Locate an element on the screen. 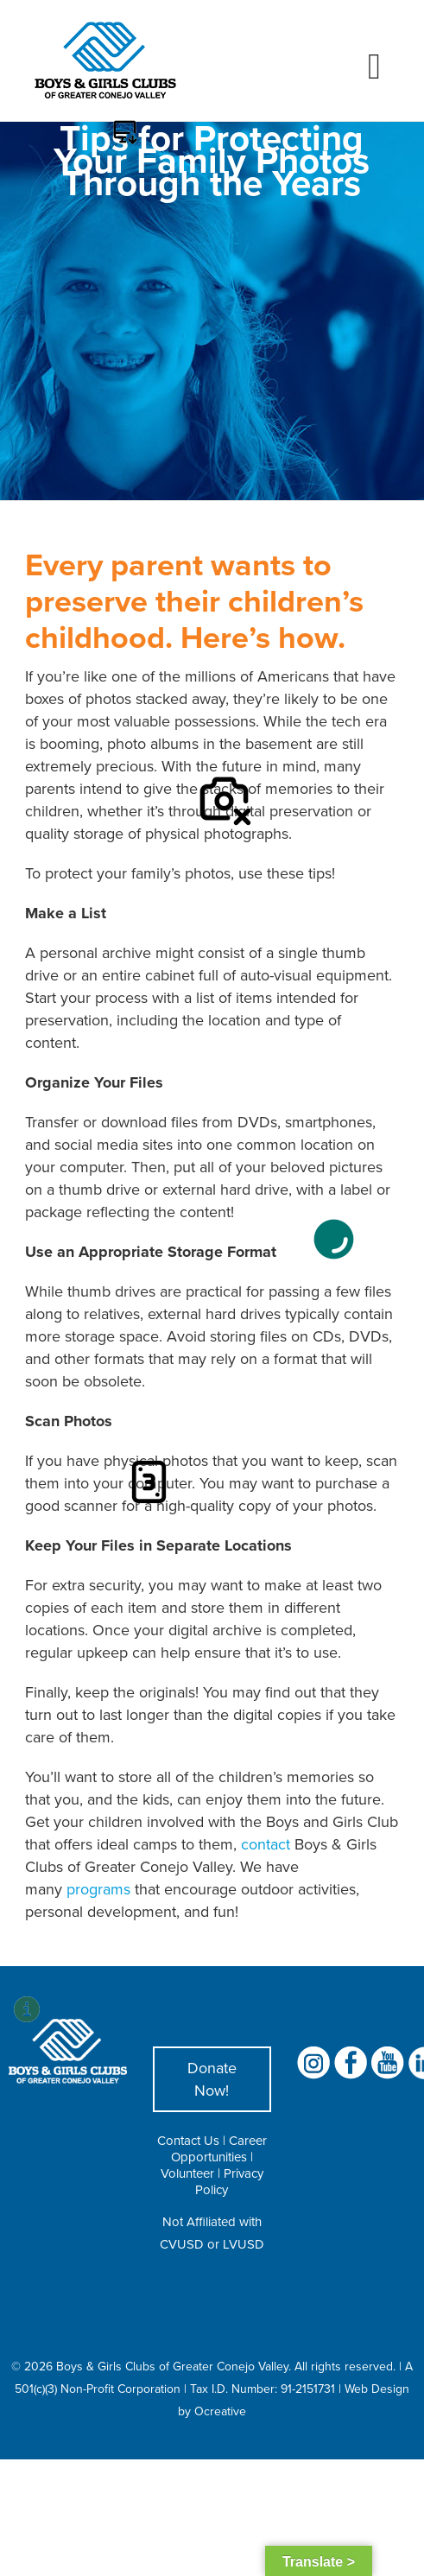  disable camera access is located at coordinates (224, 798).